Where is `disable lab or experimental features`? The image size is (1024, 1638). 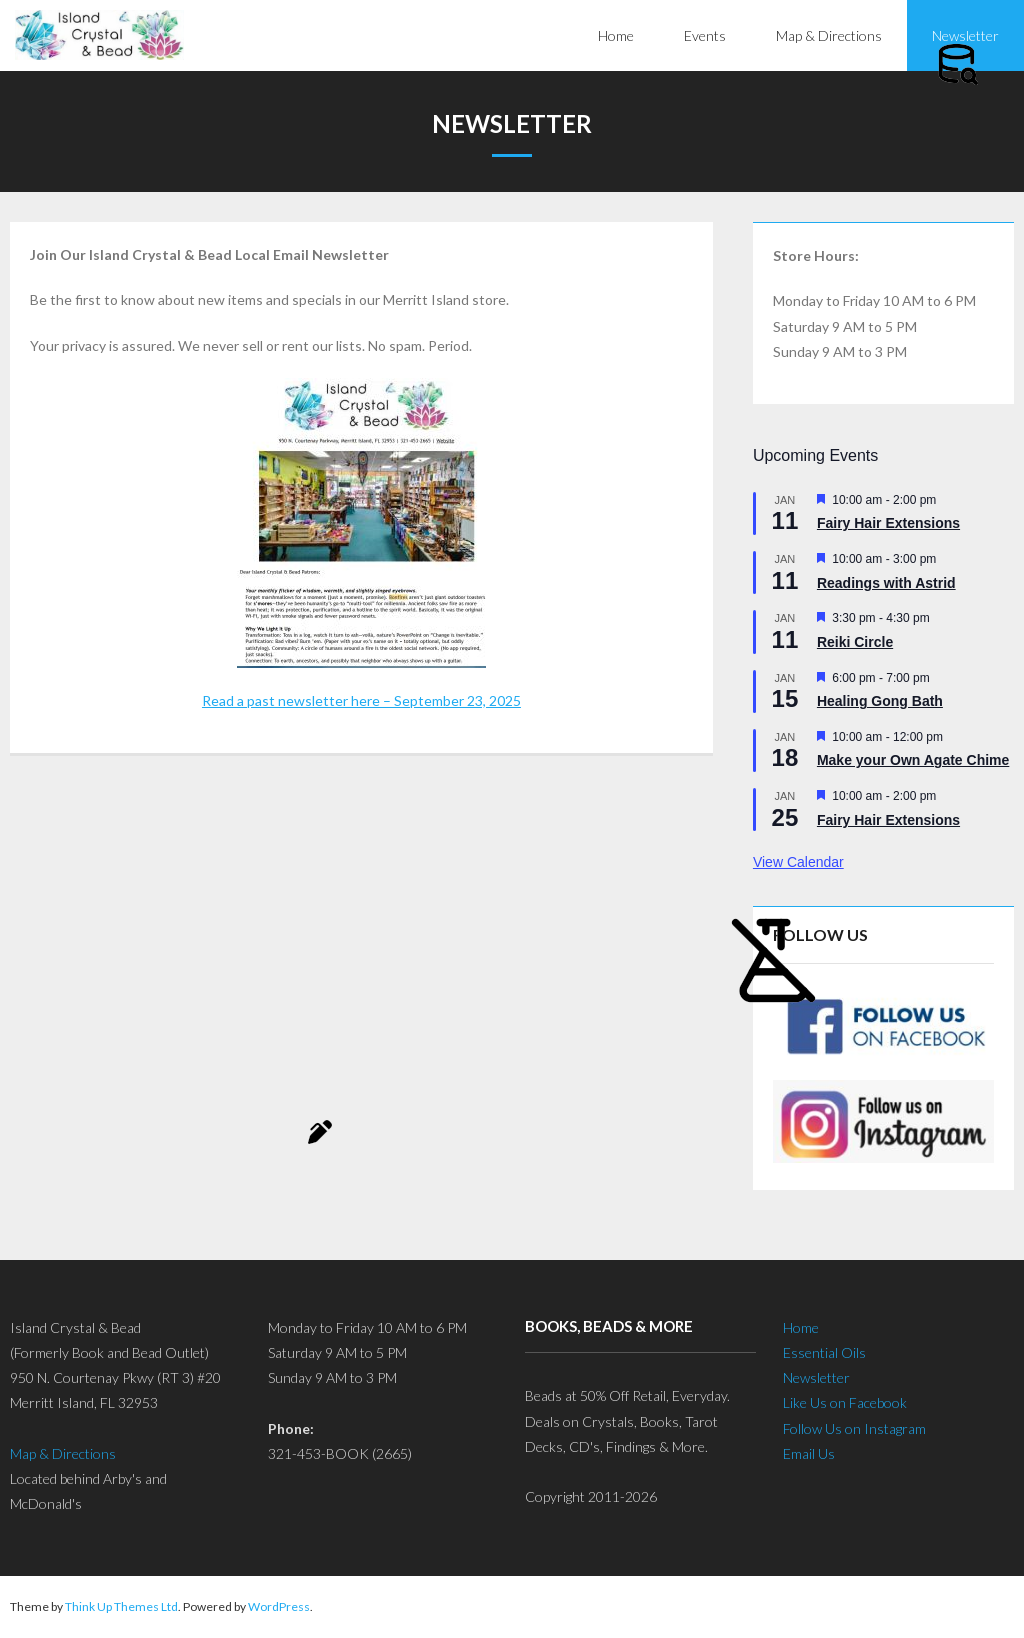
disable lab or experimental features is located at coordinates (773, 960).